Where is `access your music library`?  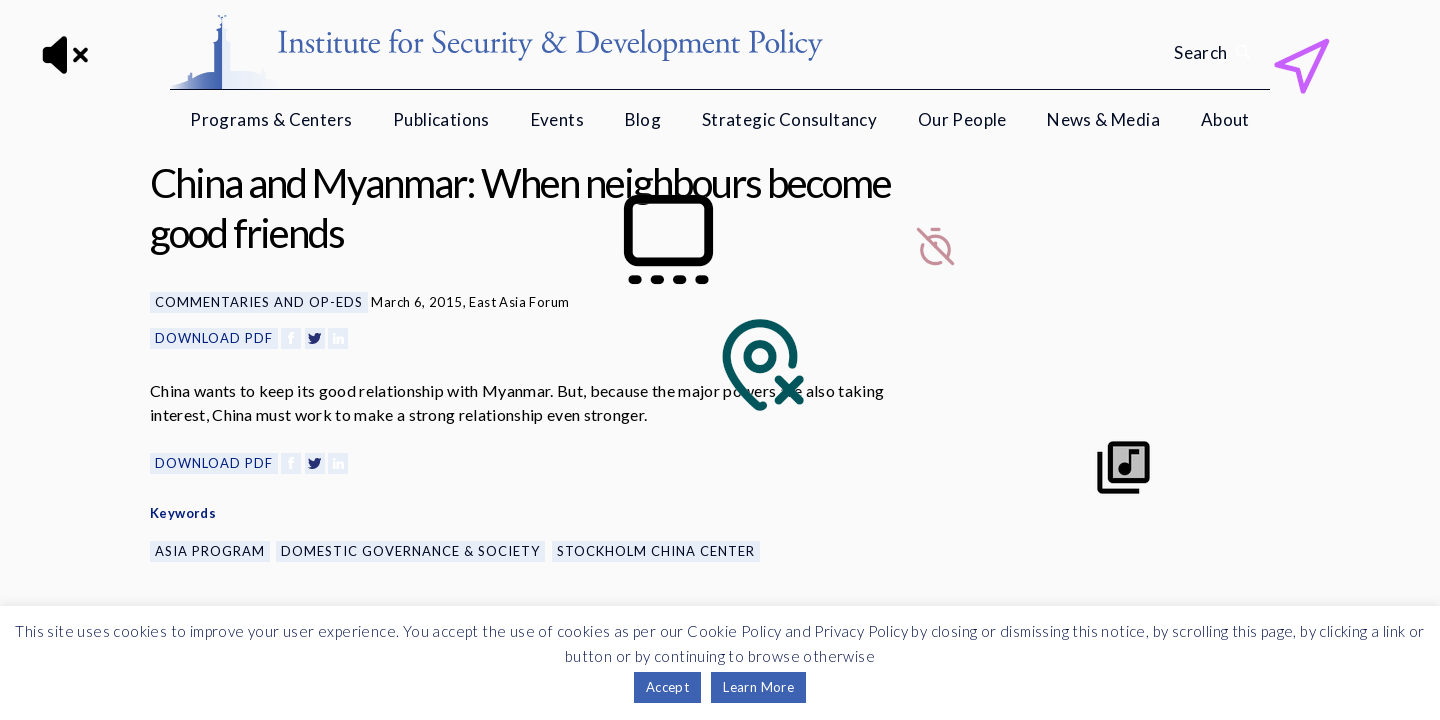
access your music library is located at coordinates (1123, 467).